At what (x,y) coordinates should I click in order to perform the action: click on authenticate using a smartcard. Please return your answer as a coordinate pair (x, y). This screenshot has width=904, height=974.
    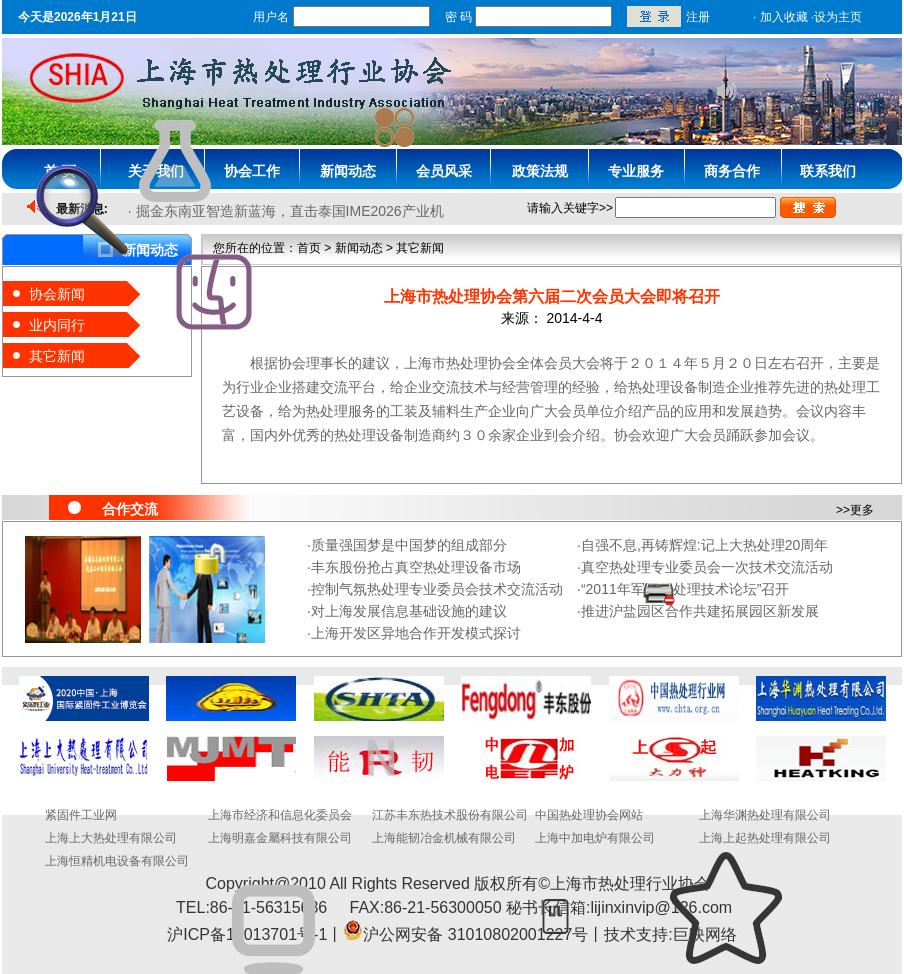
    Looking at the image, I should click on (555, 916).